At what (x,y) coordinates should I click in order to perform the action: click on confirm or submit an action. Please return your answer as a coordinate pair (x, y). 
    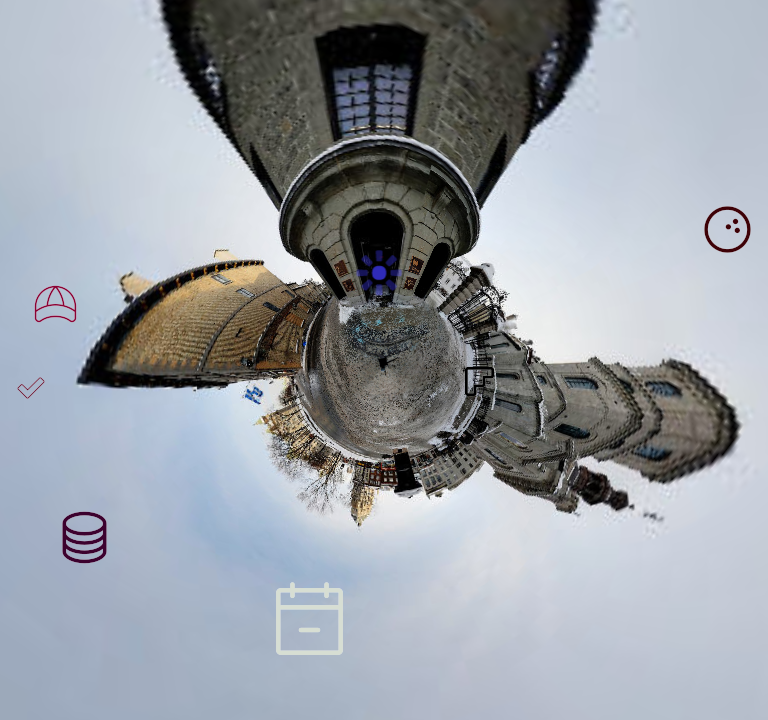
    Looking at the image, I should click on (30, 387).